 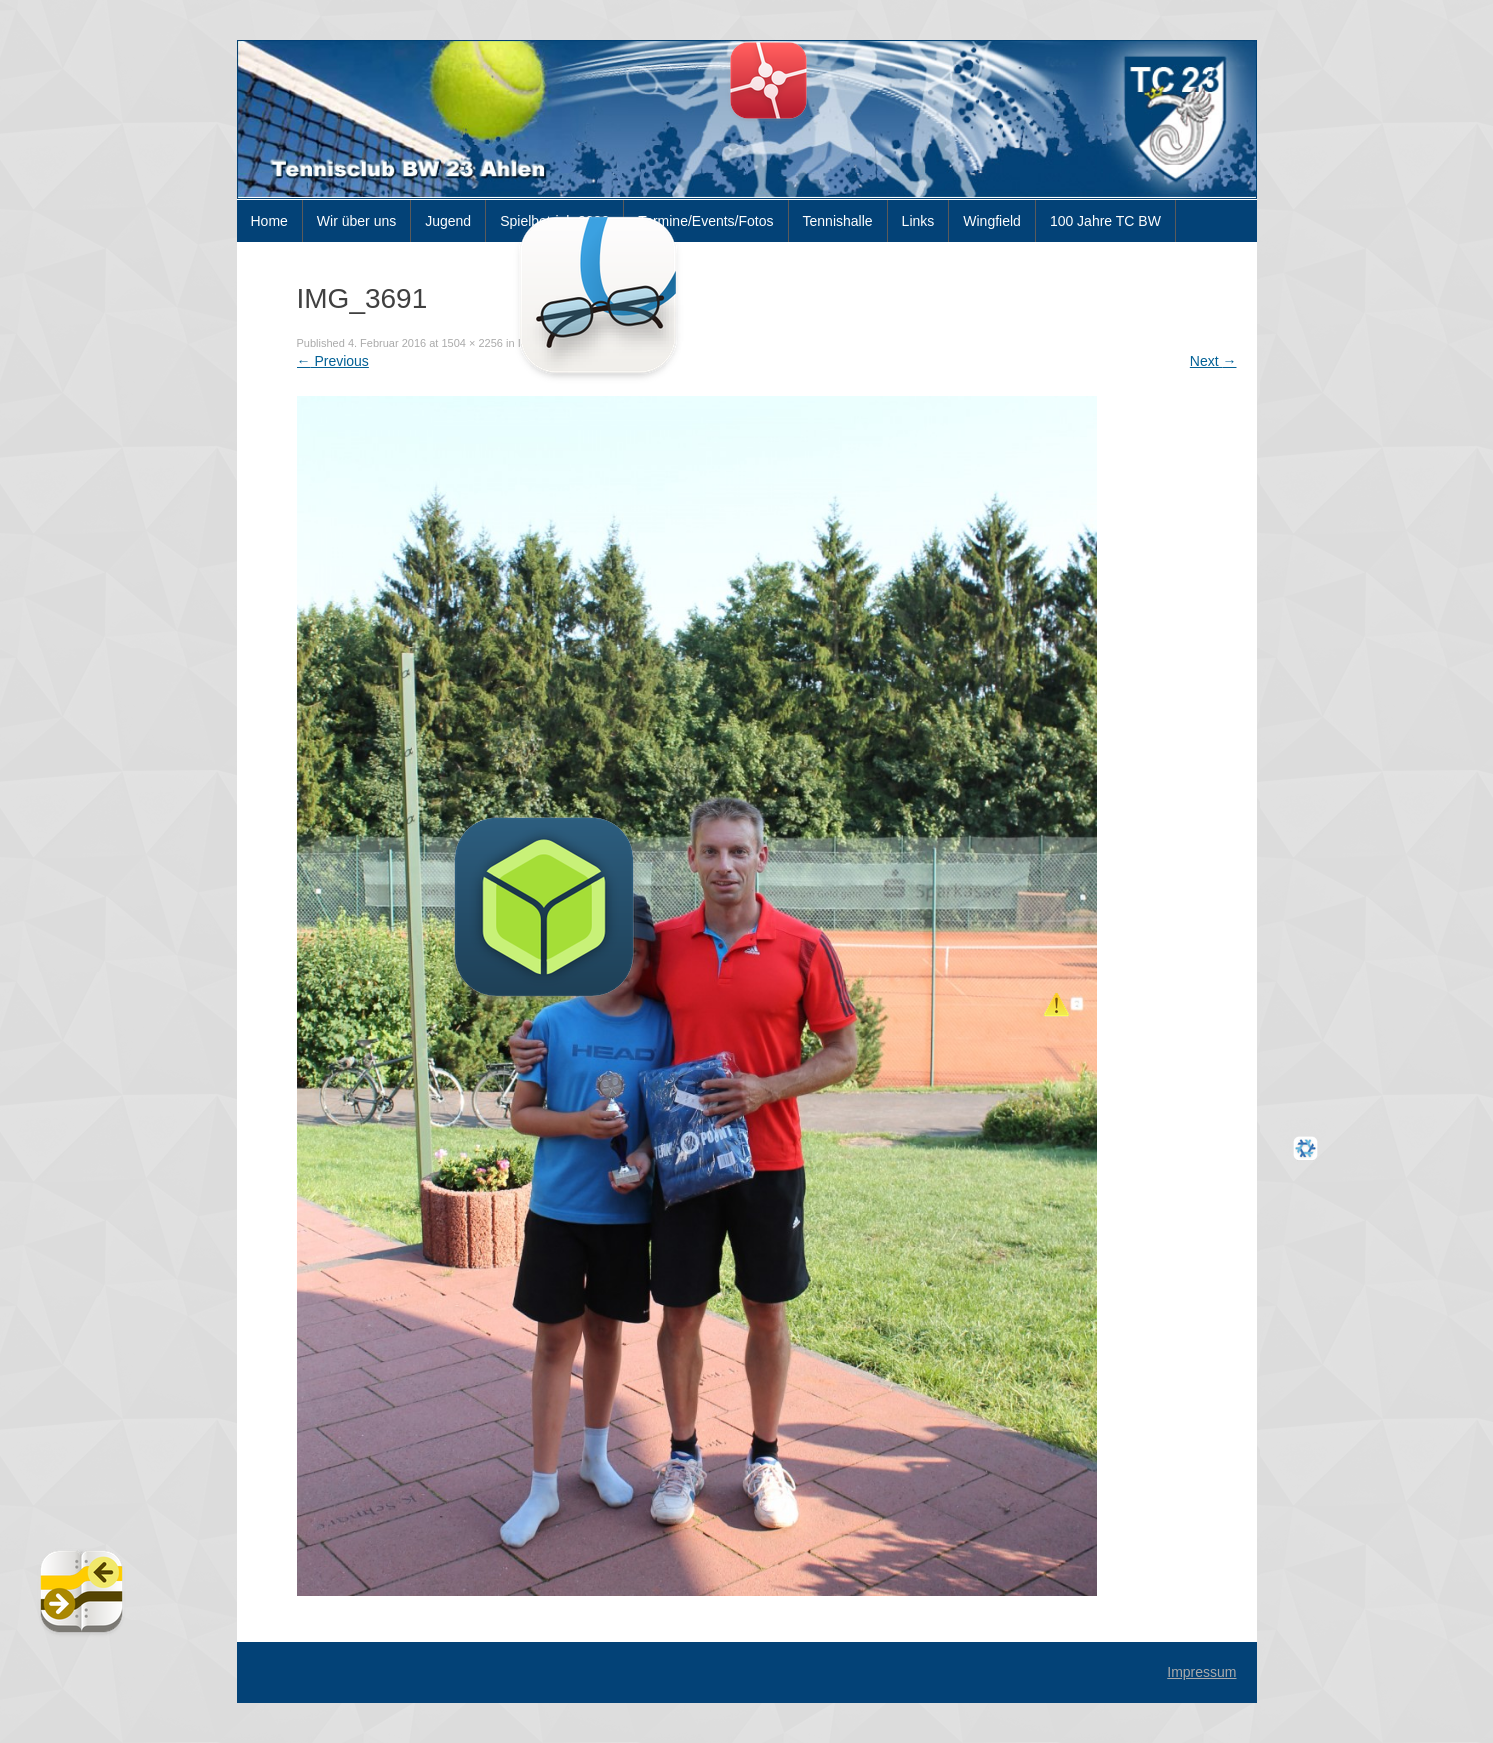 What do you see at coordinates (1056, 1004) in the screenshot?
I see `indicates a warning or caution message` at bounding box center [1056, 1004].